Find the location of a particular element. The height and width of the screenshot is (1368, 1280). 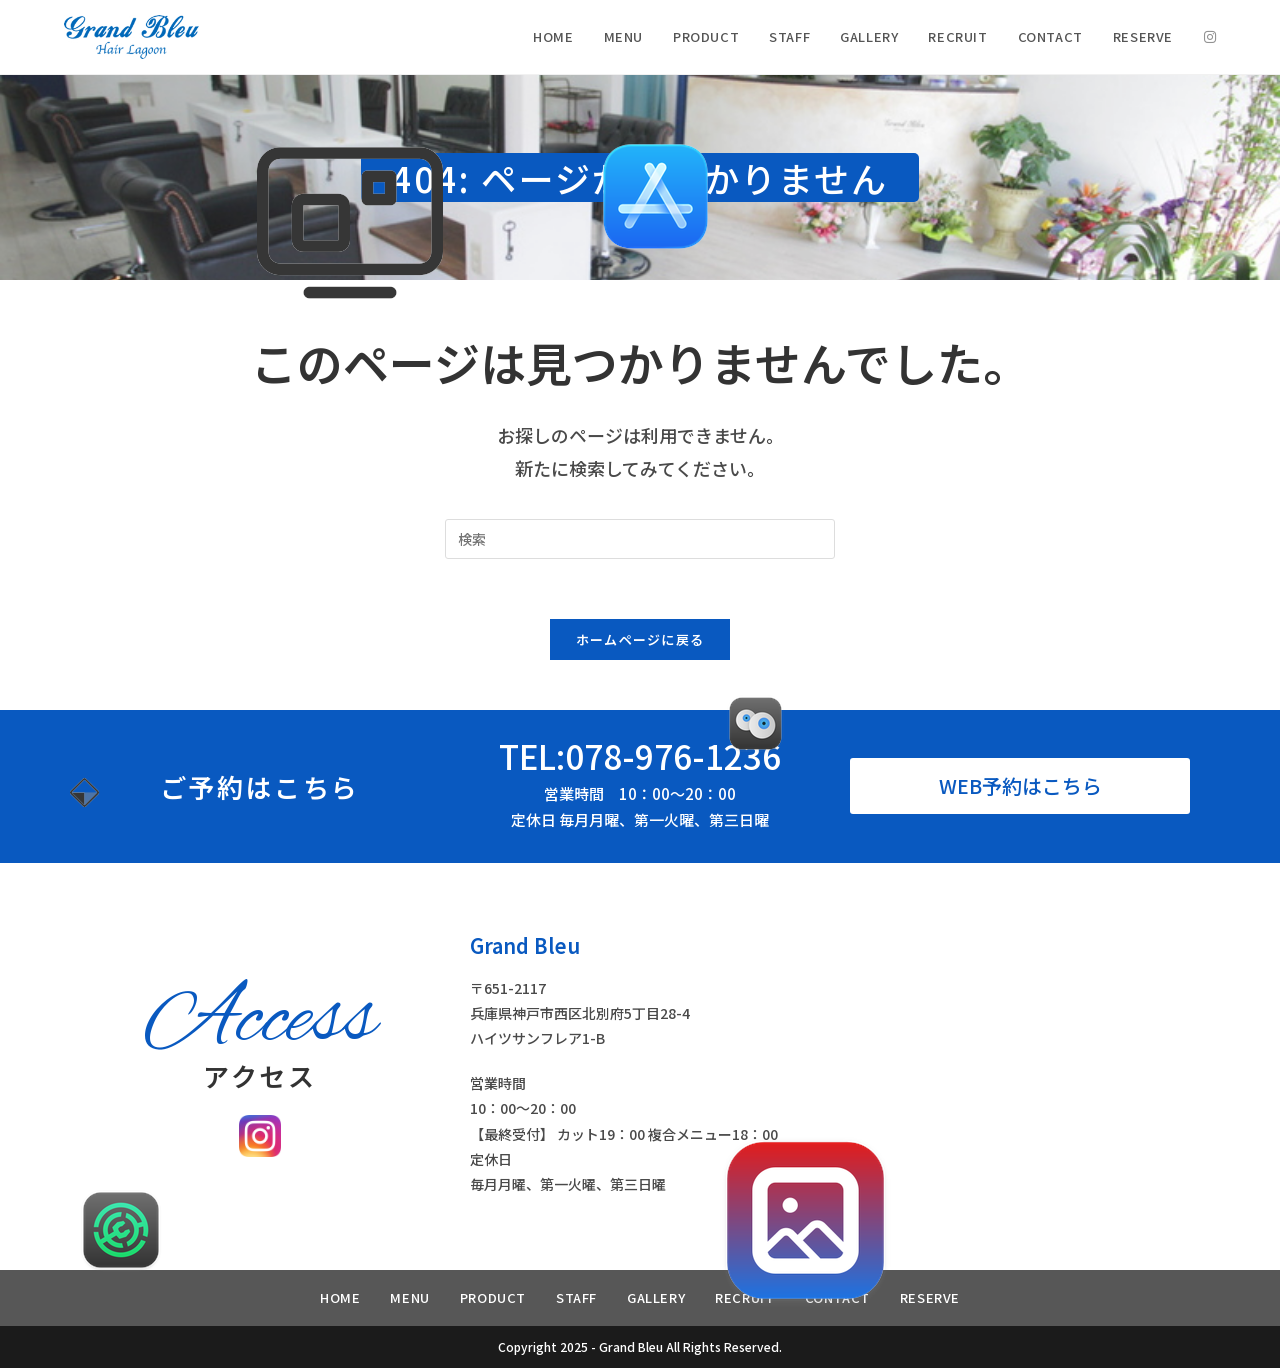

open fragments torrent client is located at coordinates (84, 792).